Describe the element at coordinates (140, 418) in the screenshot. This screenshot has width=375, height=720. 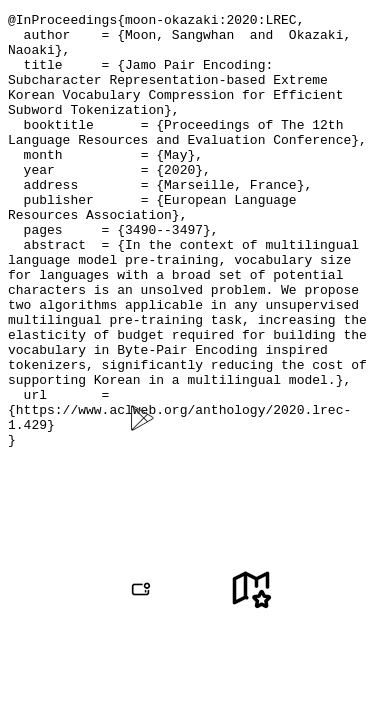
I see `open google play store` at that location.